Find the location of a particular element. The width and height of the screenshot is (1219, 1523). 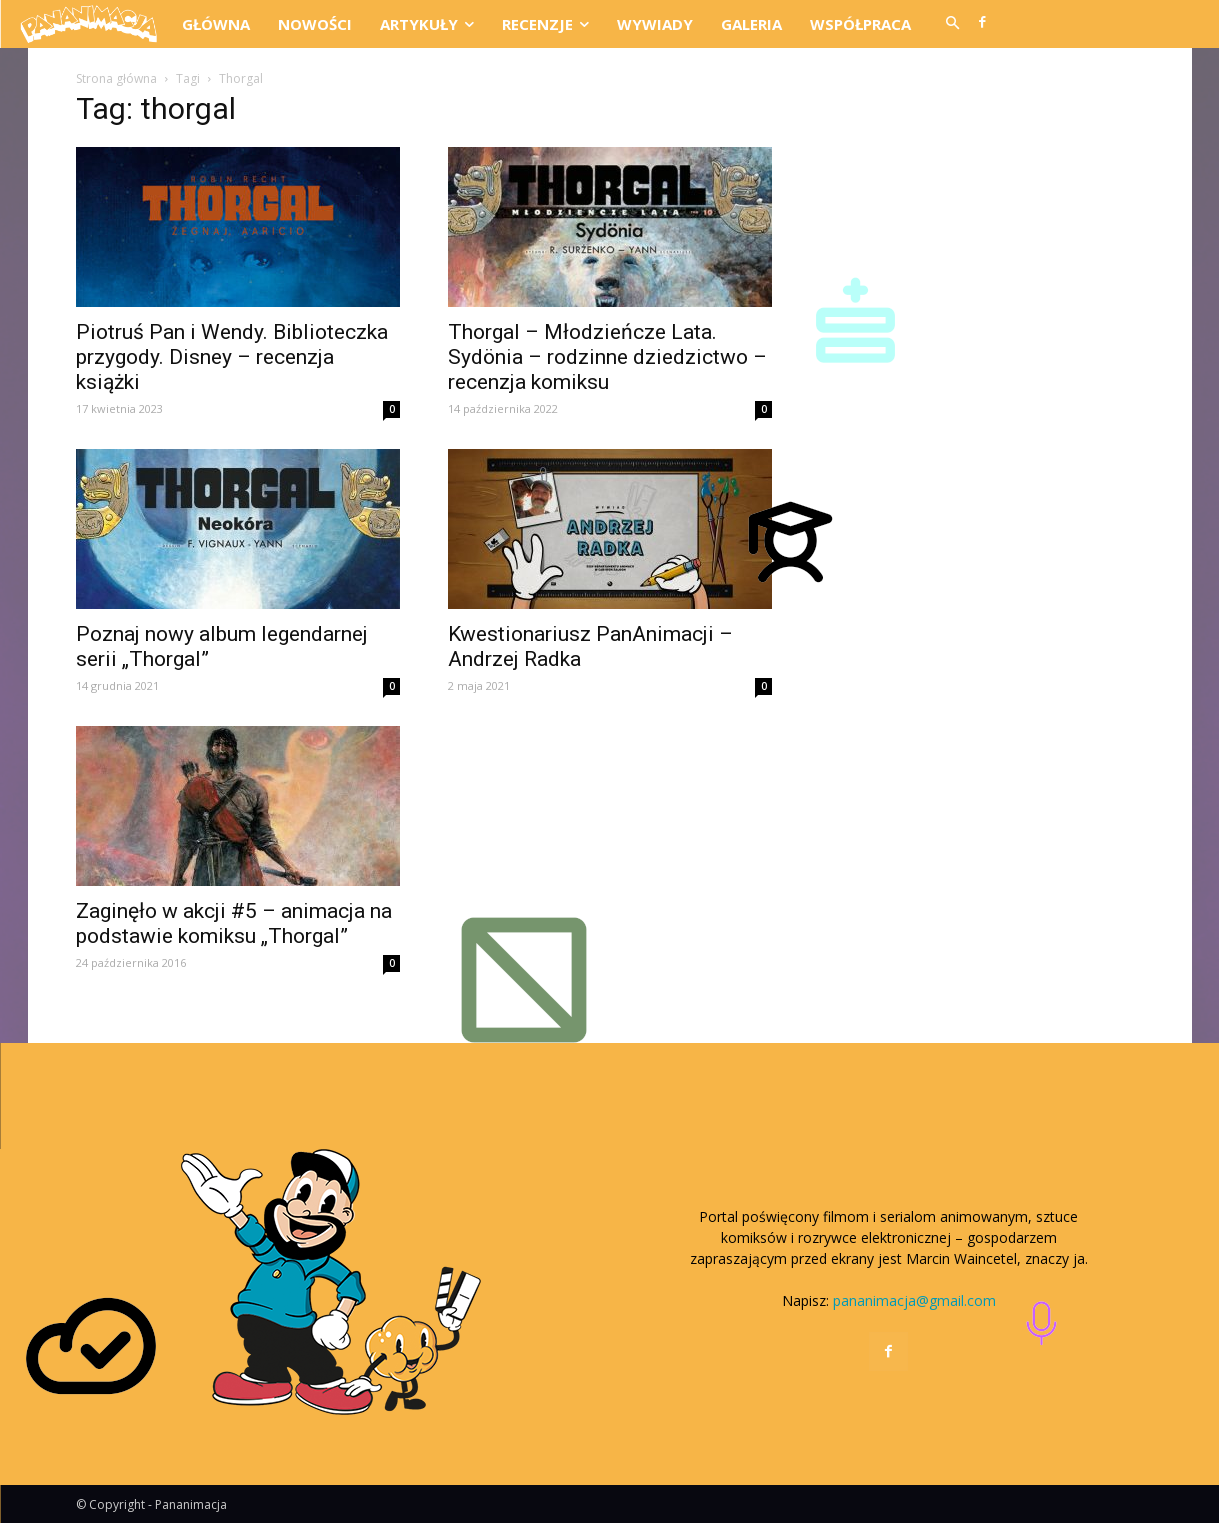

tap to start voice input is located at coordinates (1041, 1322).